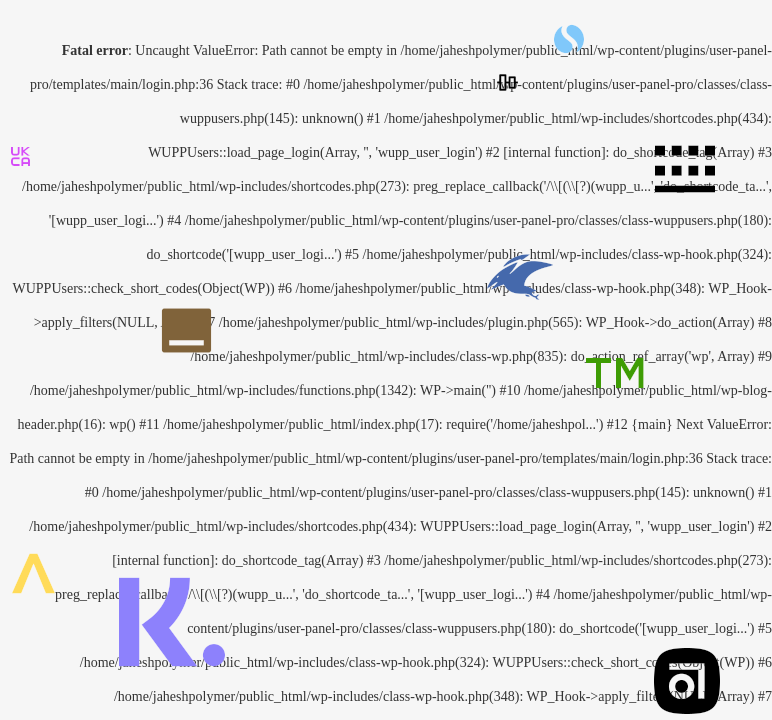  What do you see at coordinates (172, 622) in the screenshot?
I see `pay with Klarna at checkout` at bounding box center [172, 622].